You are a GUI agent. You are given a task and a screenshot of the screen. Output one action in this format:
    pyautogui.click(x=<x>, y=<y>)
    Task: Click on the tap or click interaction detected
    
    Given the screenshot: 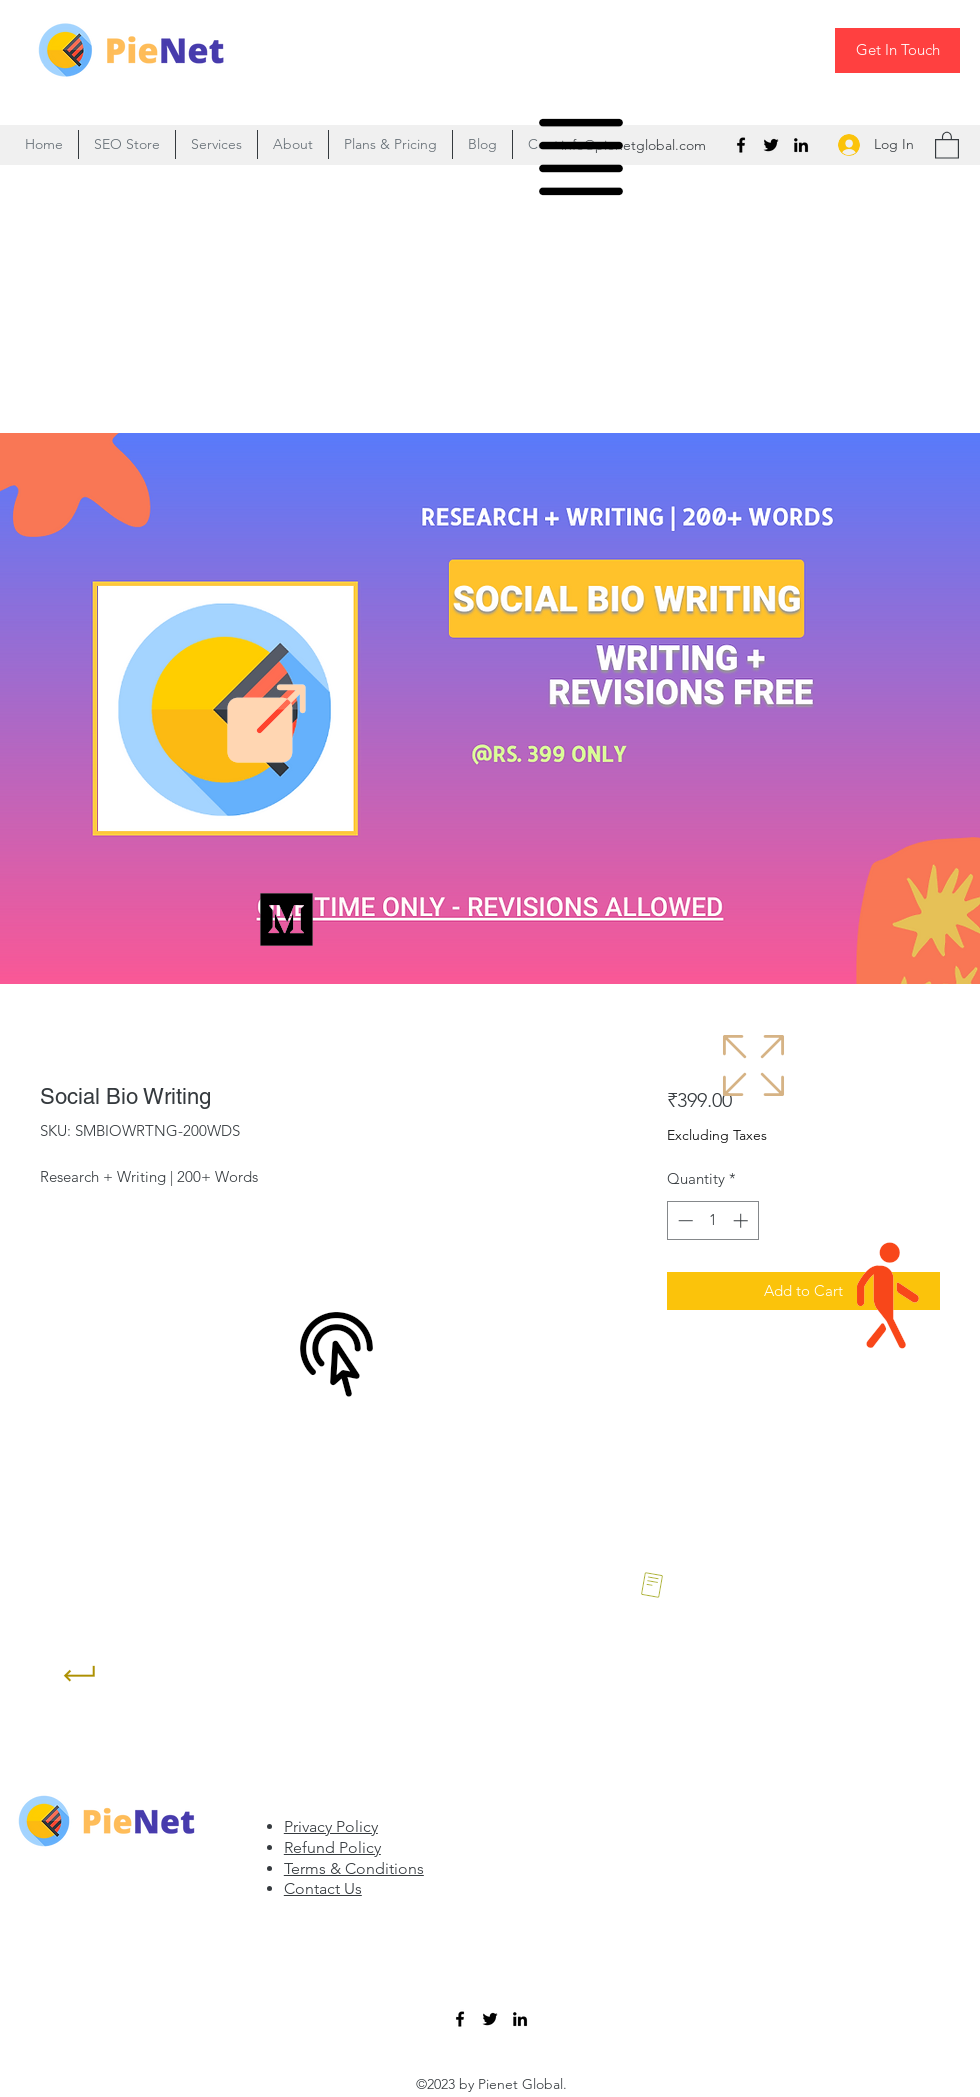 What is the action you would take?
    pyautogui.click(x=336, y=1354)
    